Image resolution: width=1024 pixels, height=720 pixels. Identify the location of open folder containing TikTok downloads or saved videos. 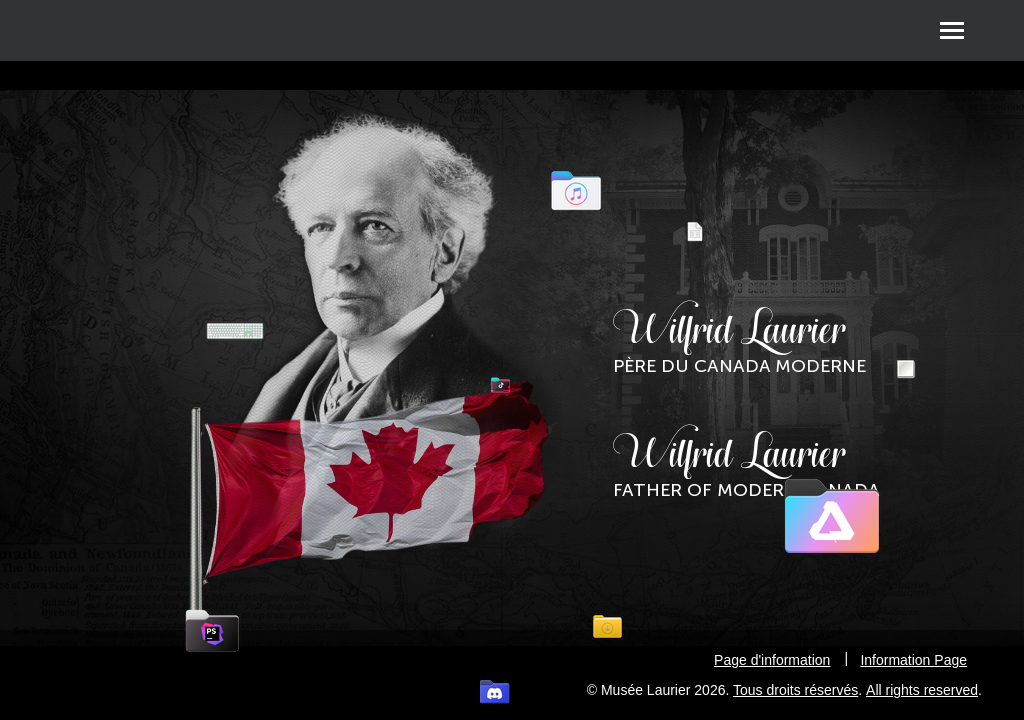
(500, 385).